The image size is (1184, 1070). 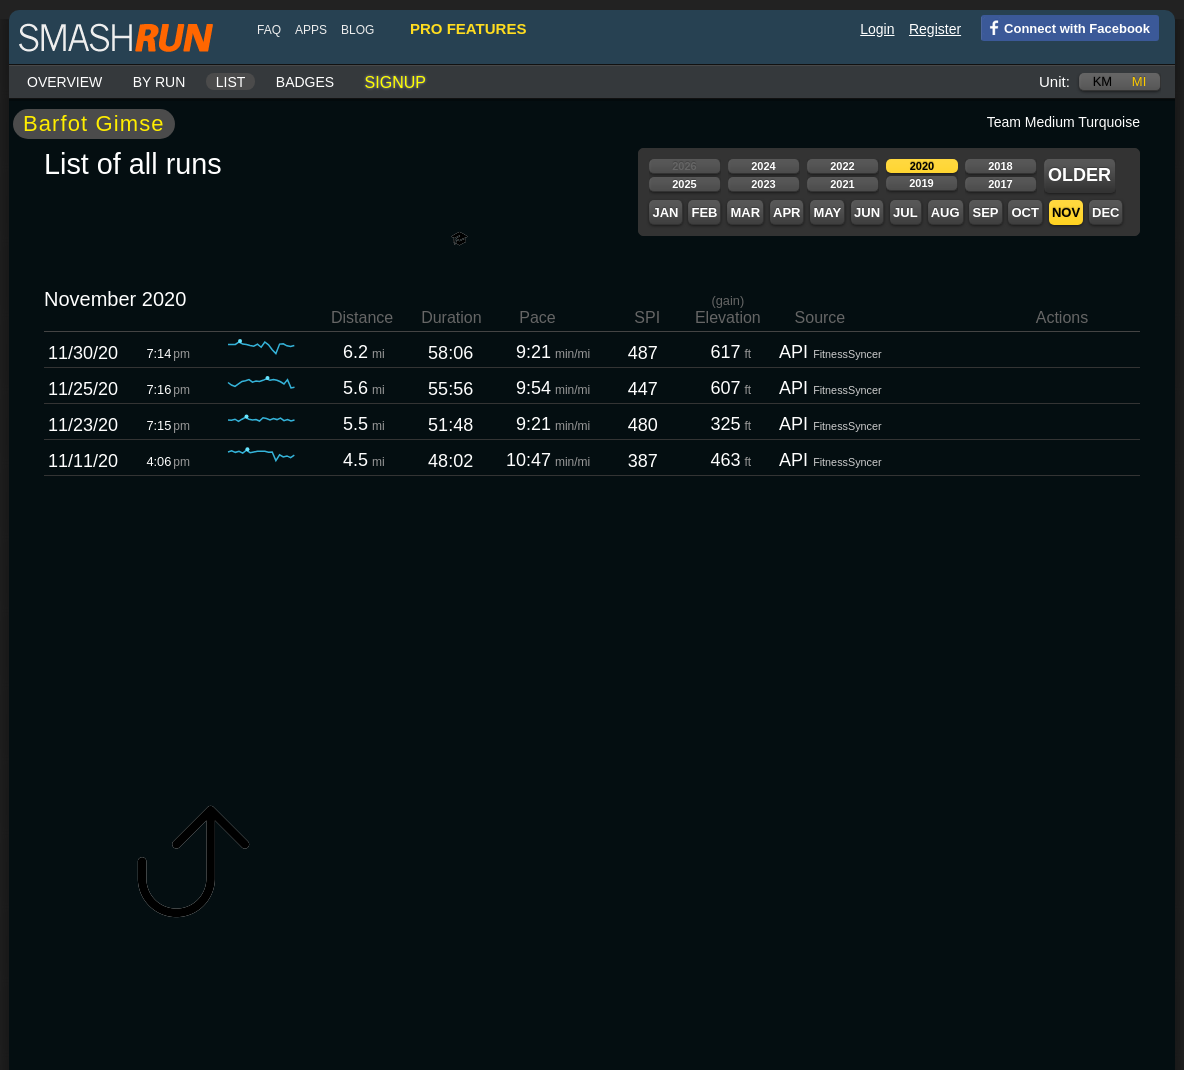 What do you see at coordinates (459, 238) in the screenshot?
I see `access education or learning features` at bounding box center [459, 238].